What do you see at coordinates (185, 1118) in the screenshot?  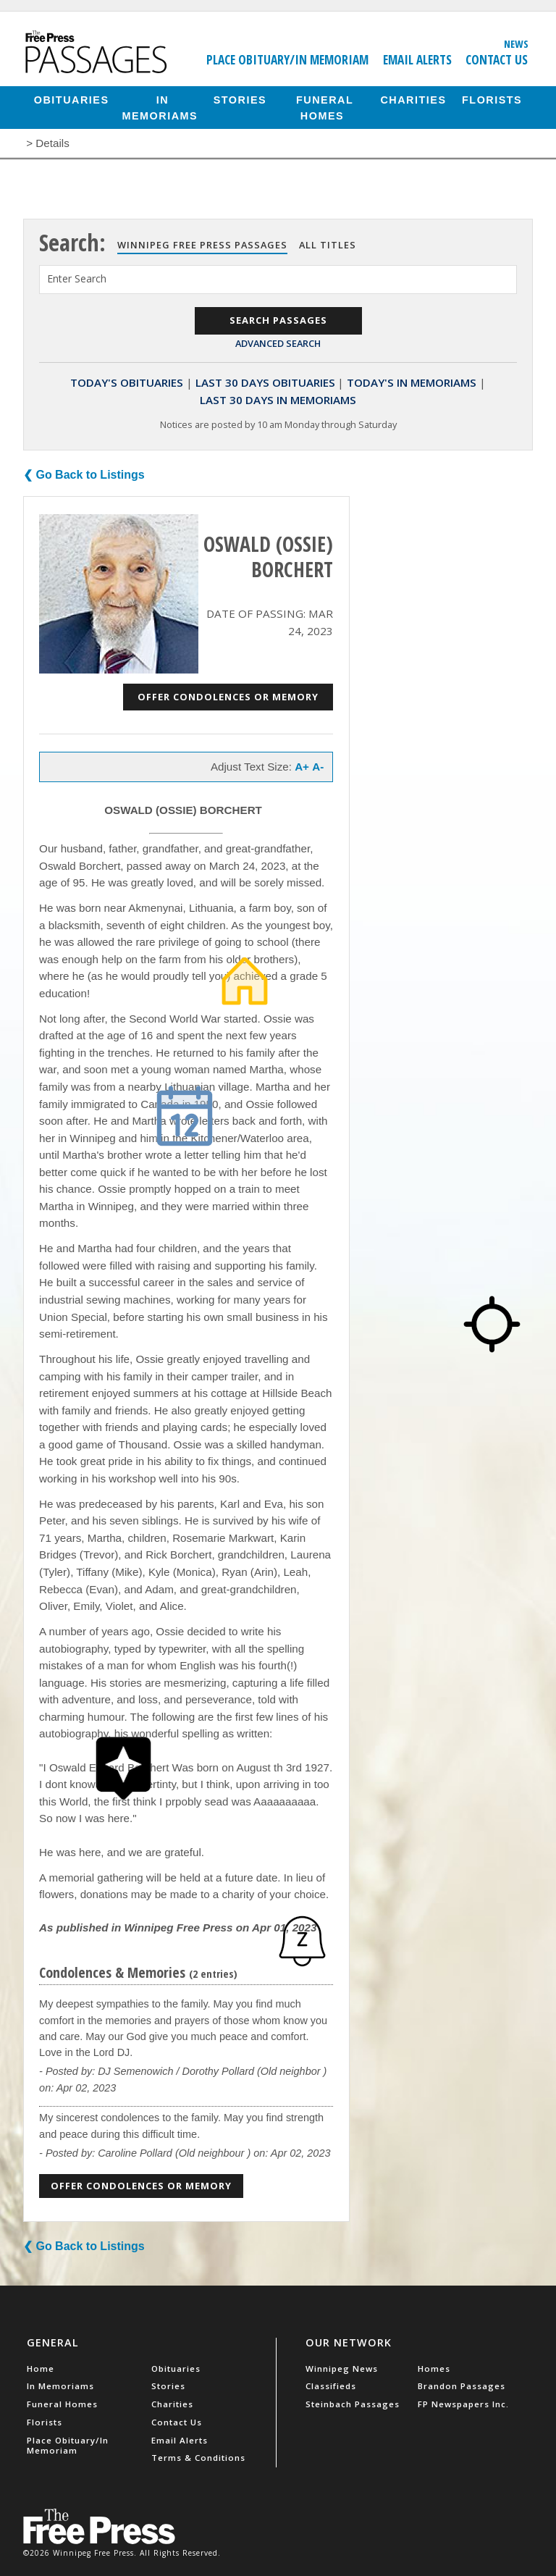 I see `view or open the calendar` at bounding box center [185, 1118].